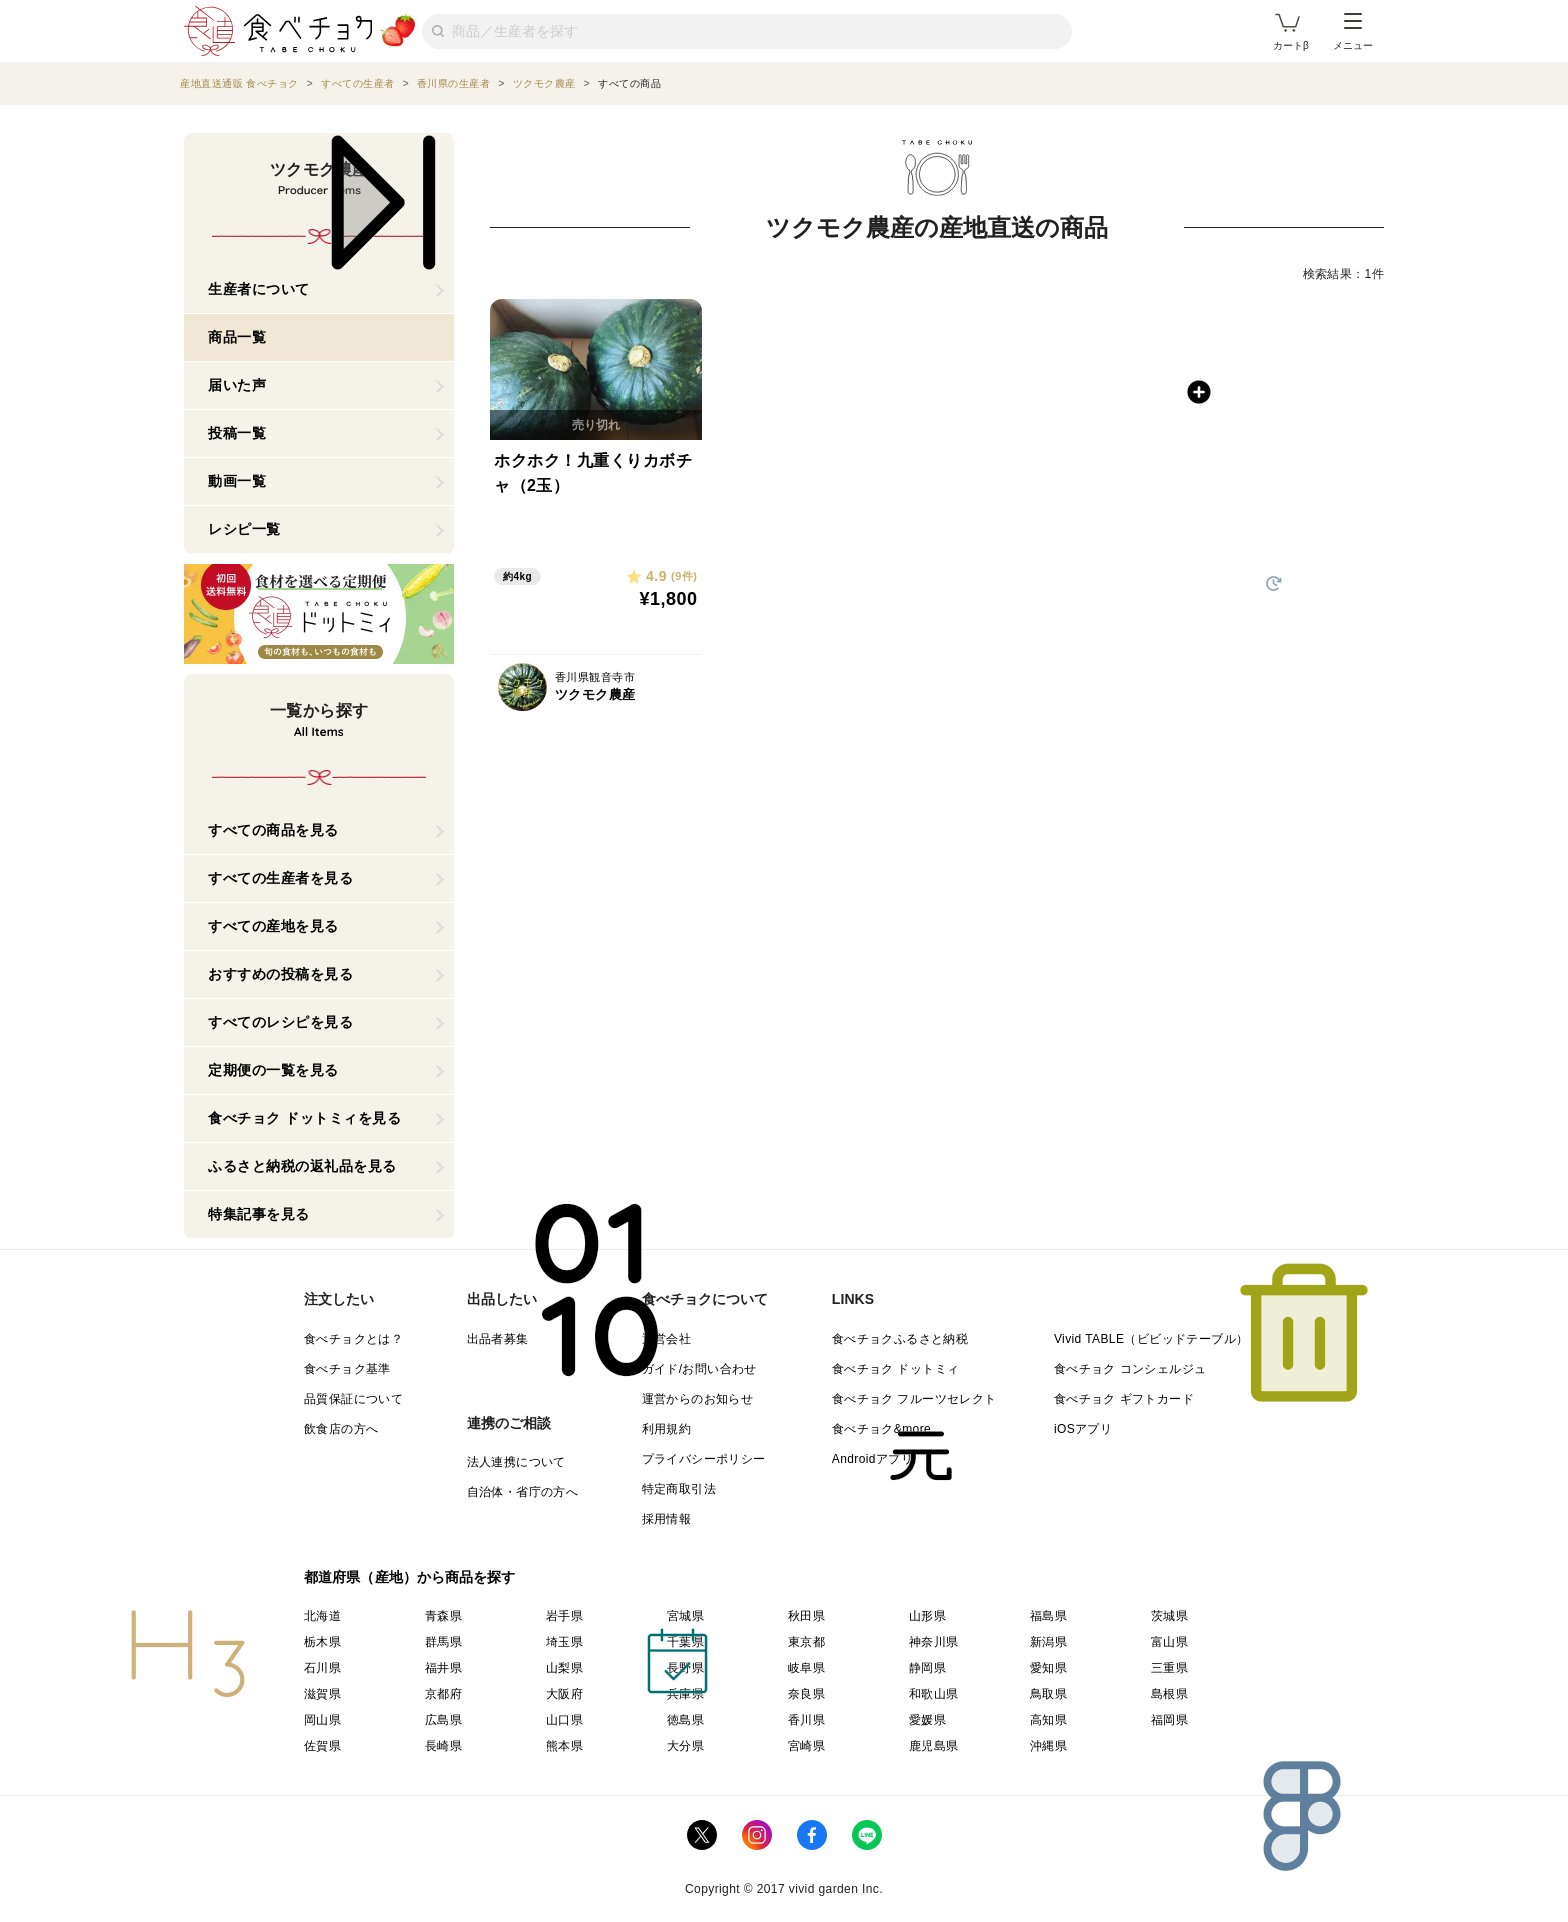 The image size is (1568, 1922). What do you see at coordinates (595, 1290) in the screenshot?
I see `view or edit binary data` at bounding box center [595, 1290].